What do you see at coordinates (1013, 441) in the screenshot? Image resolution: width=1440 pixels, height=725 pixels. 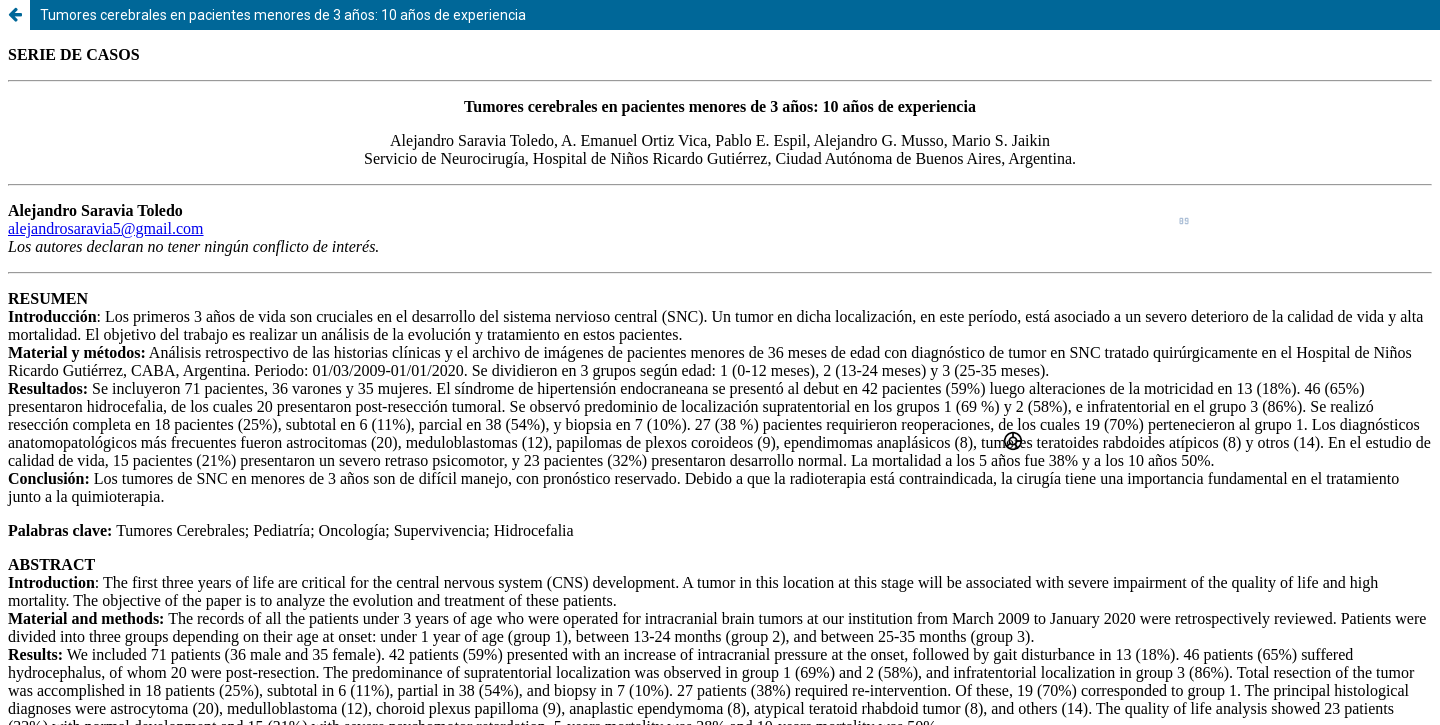 I see `view data breakdown in a donut chart` at bounding box center [1013, 441].